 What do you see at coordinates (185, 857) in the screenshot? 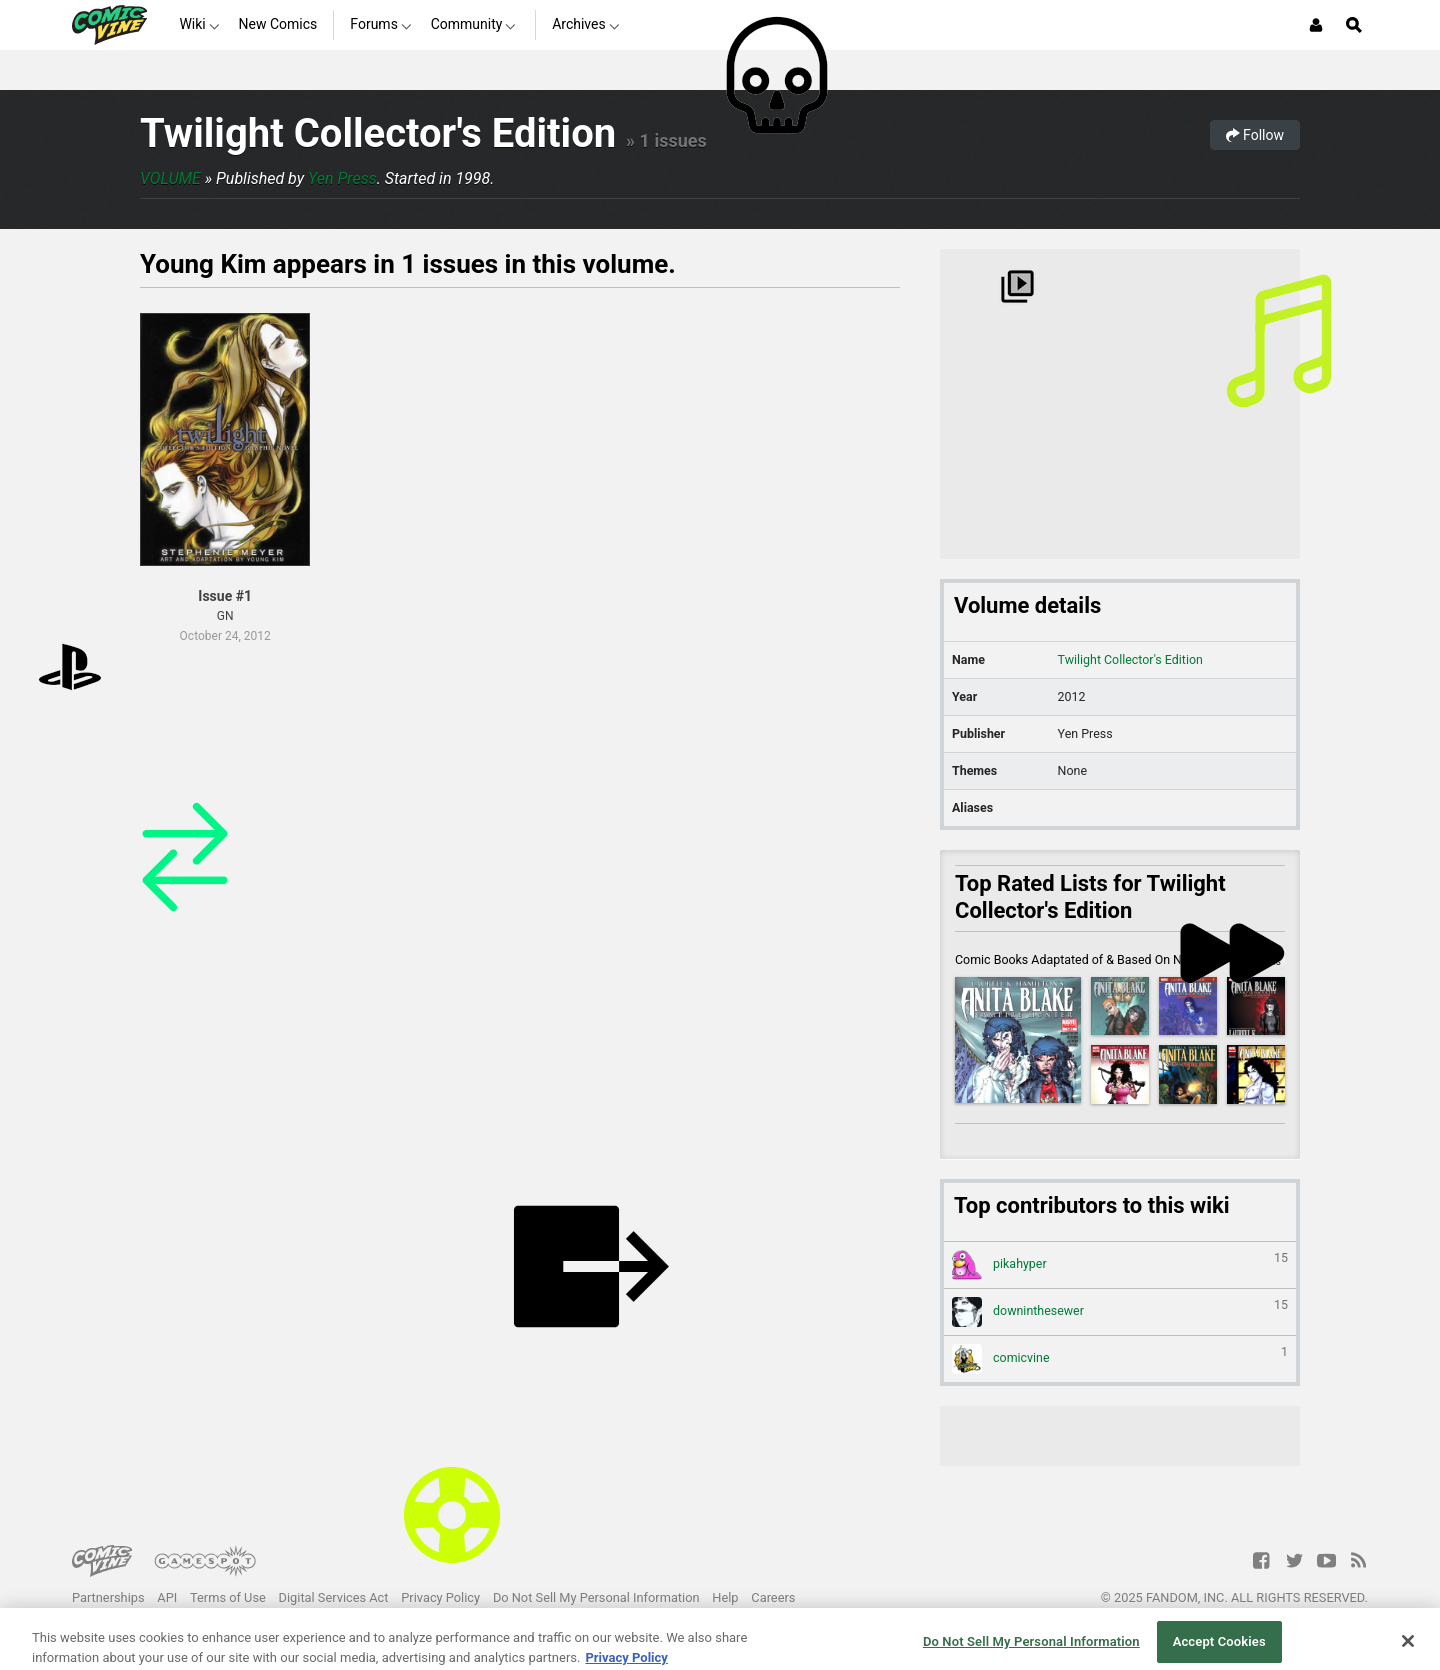
I see `swap or exchange items` at bounding box center [185, 857].